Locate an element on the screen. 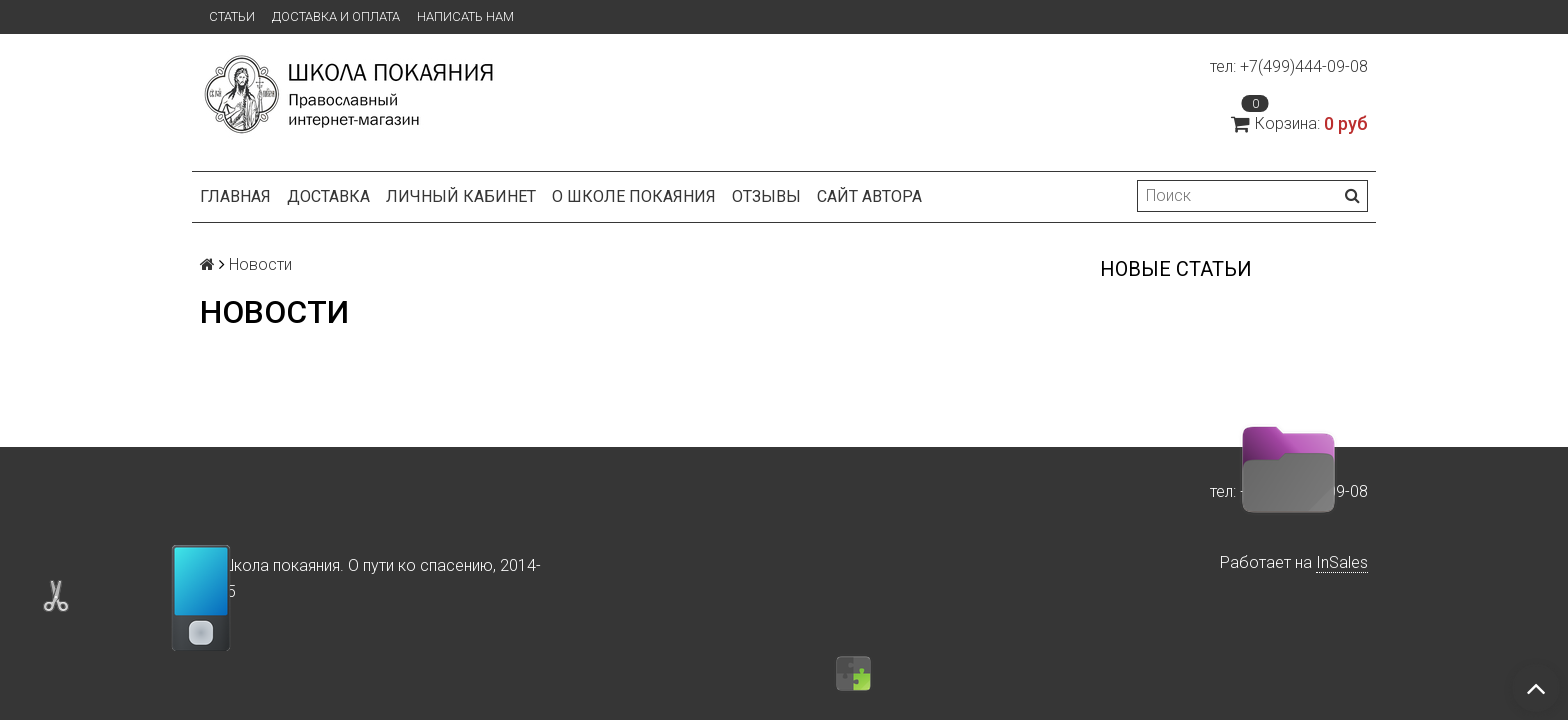 This screenshot has height=720, width=1568. open extension manager app is located at coordinates (853, 673).